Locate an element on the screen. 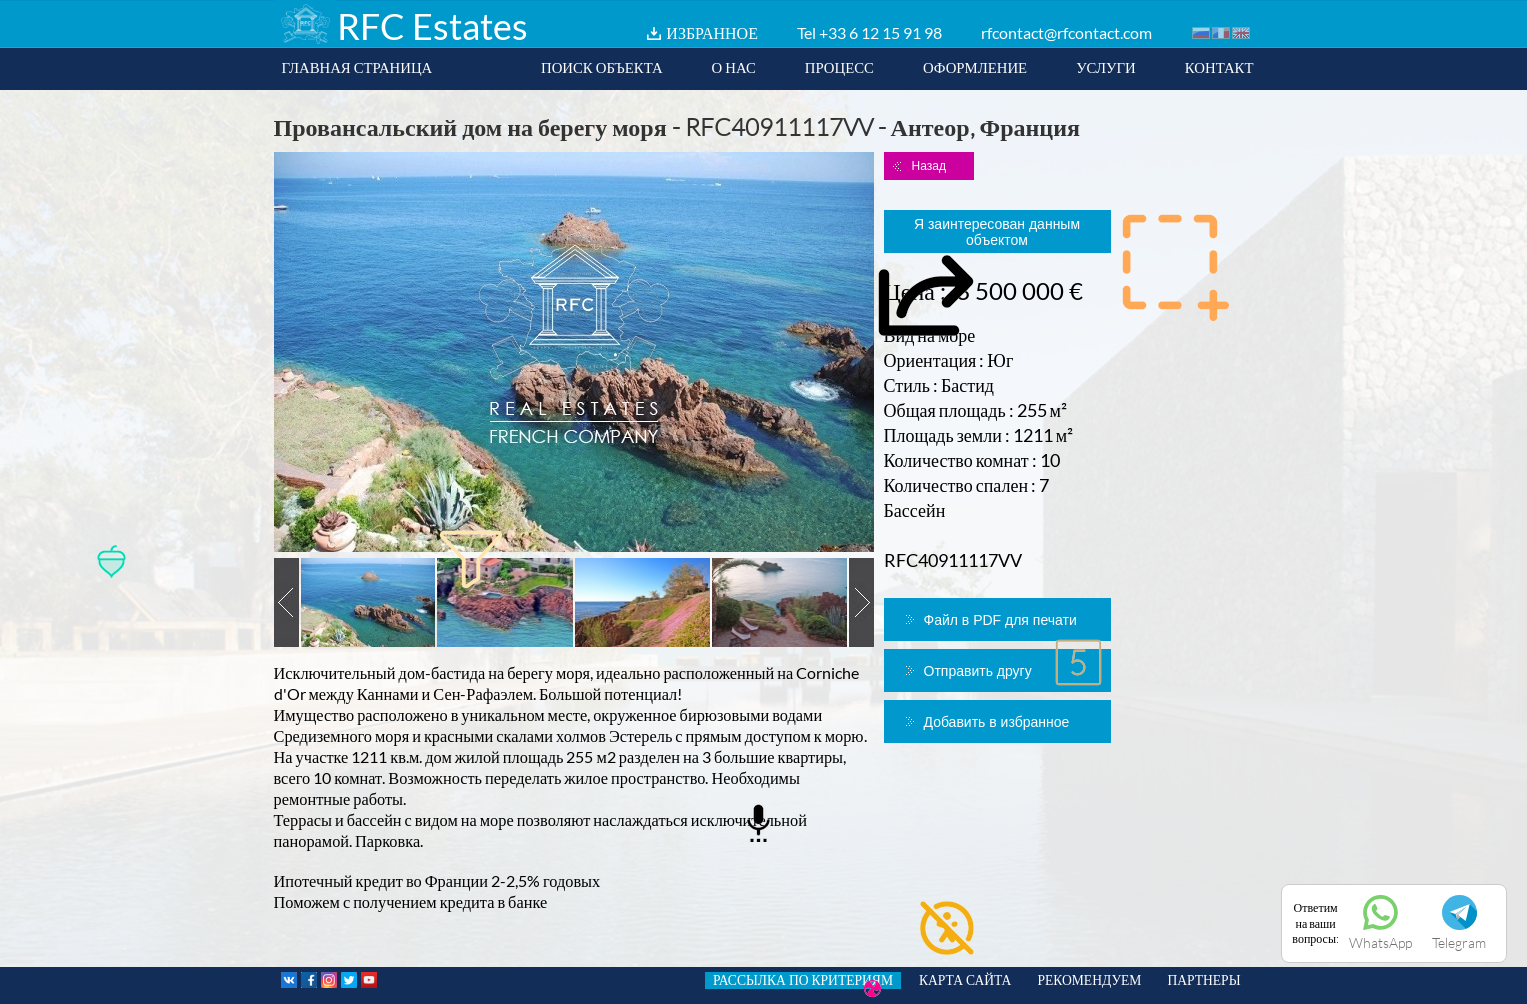 The height and width of the screenshot is (1004, 1527). select or navigate to item number five is located at coordinates (1078, 662).